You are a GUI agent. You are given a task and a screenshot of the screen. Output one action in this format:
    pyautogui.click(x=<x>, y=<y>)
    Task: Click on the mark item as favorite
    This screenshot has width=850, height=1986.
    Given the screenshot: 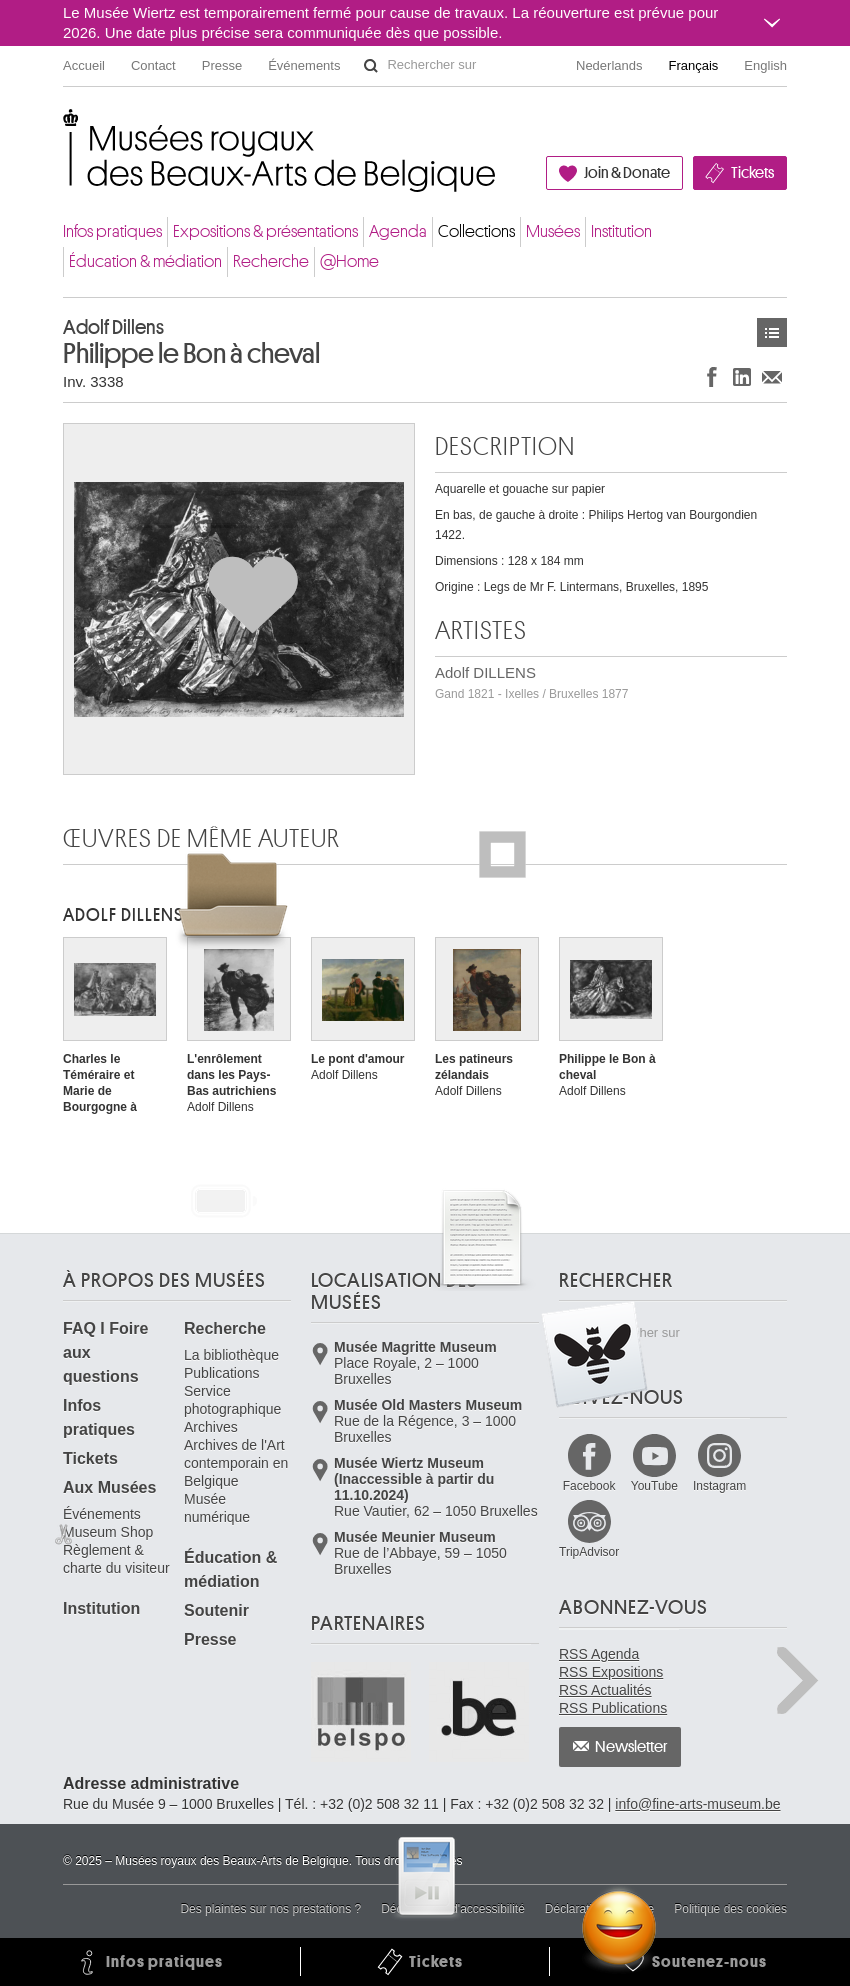 What is the action you would take?
    pyautogui.click(x=253, y=595)
    